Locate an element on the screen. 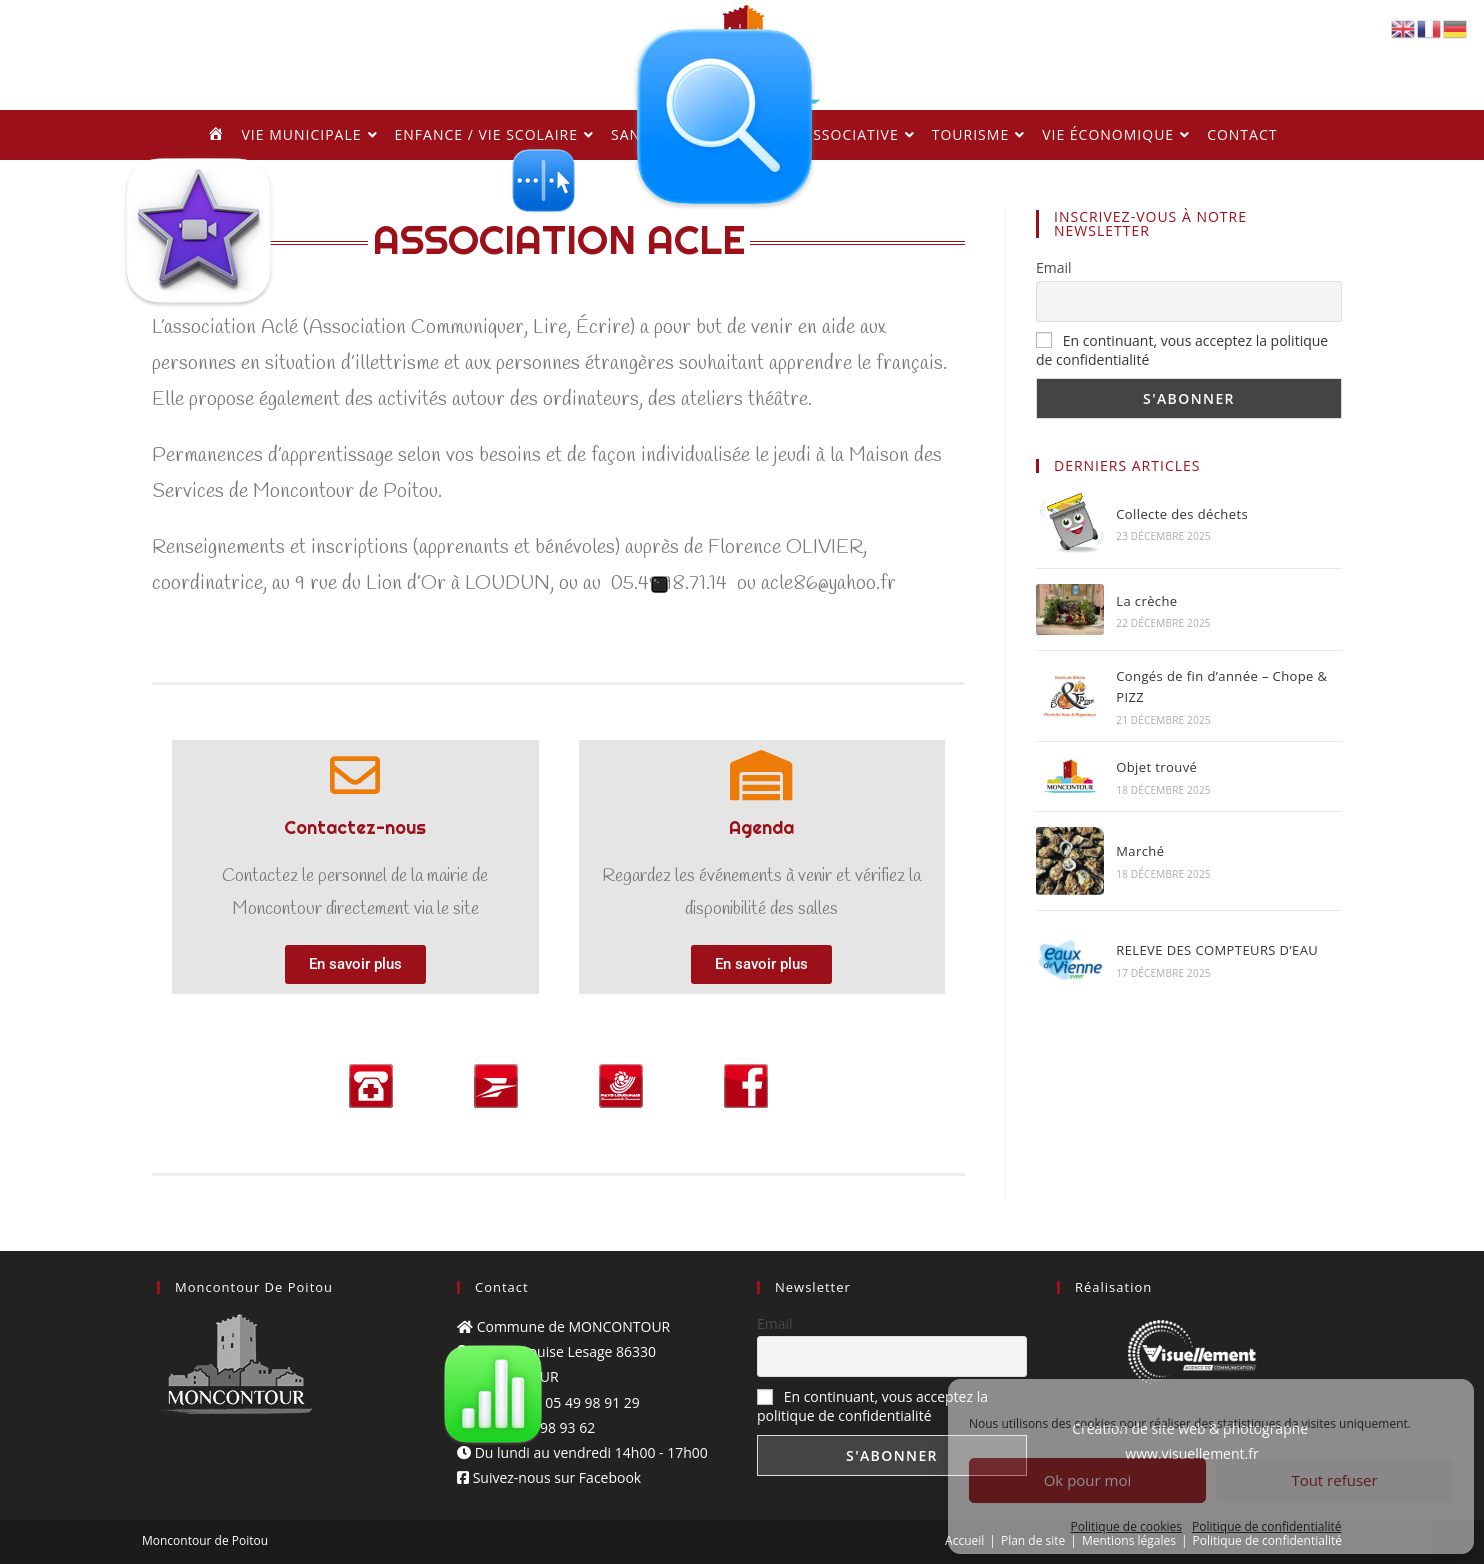 This screenshot has width=1484, height=1564. access universal control settings for multi-device cursor sharing is located at coordinates (543, 180).